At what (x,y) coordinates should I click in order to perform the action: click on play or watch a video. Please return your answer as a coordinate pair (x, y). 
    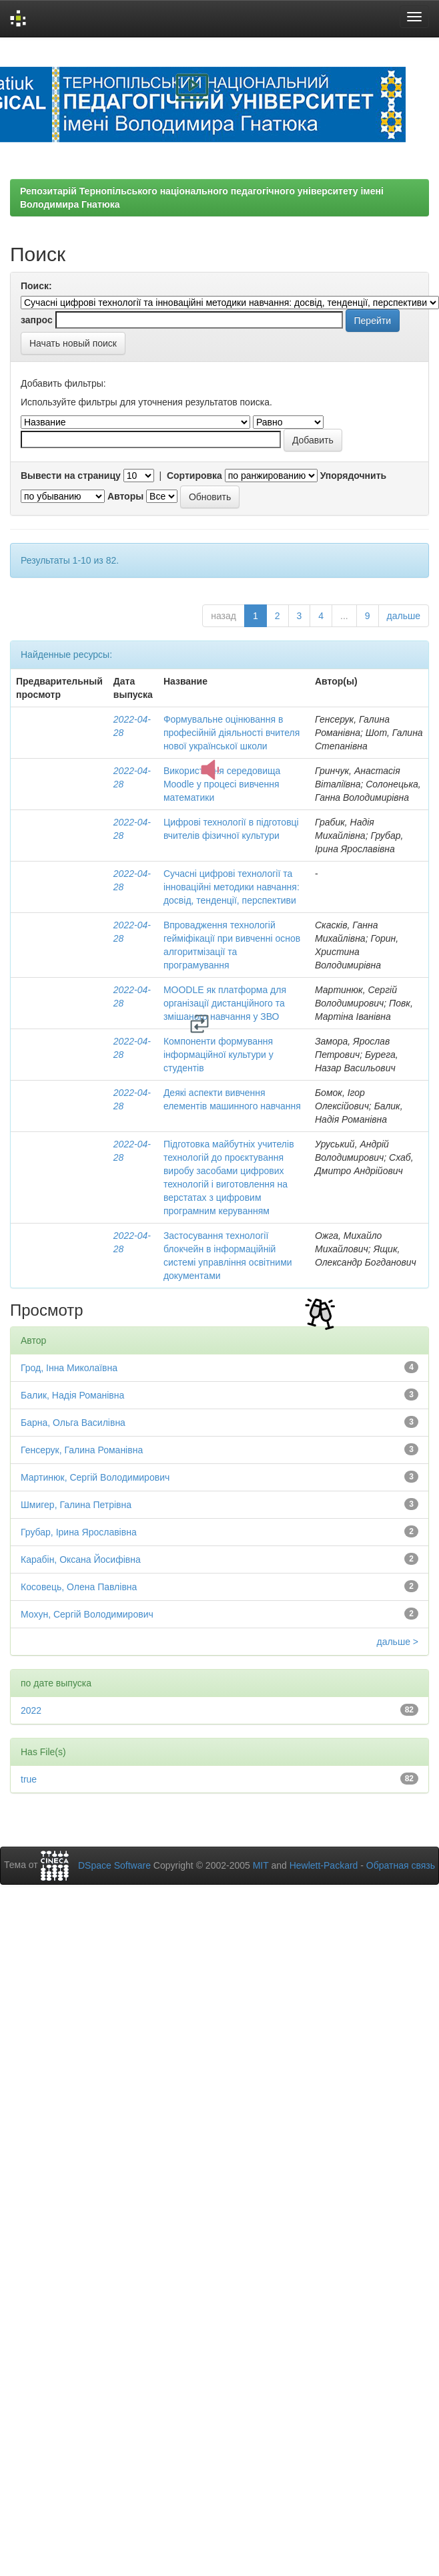
    Looking at the image, I should click on (192, 87).